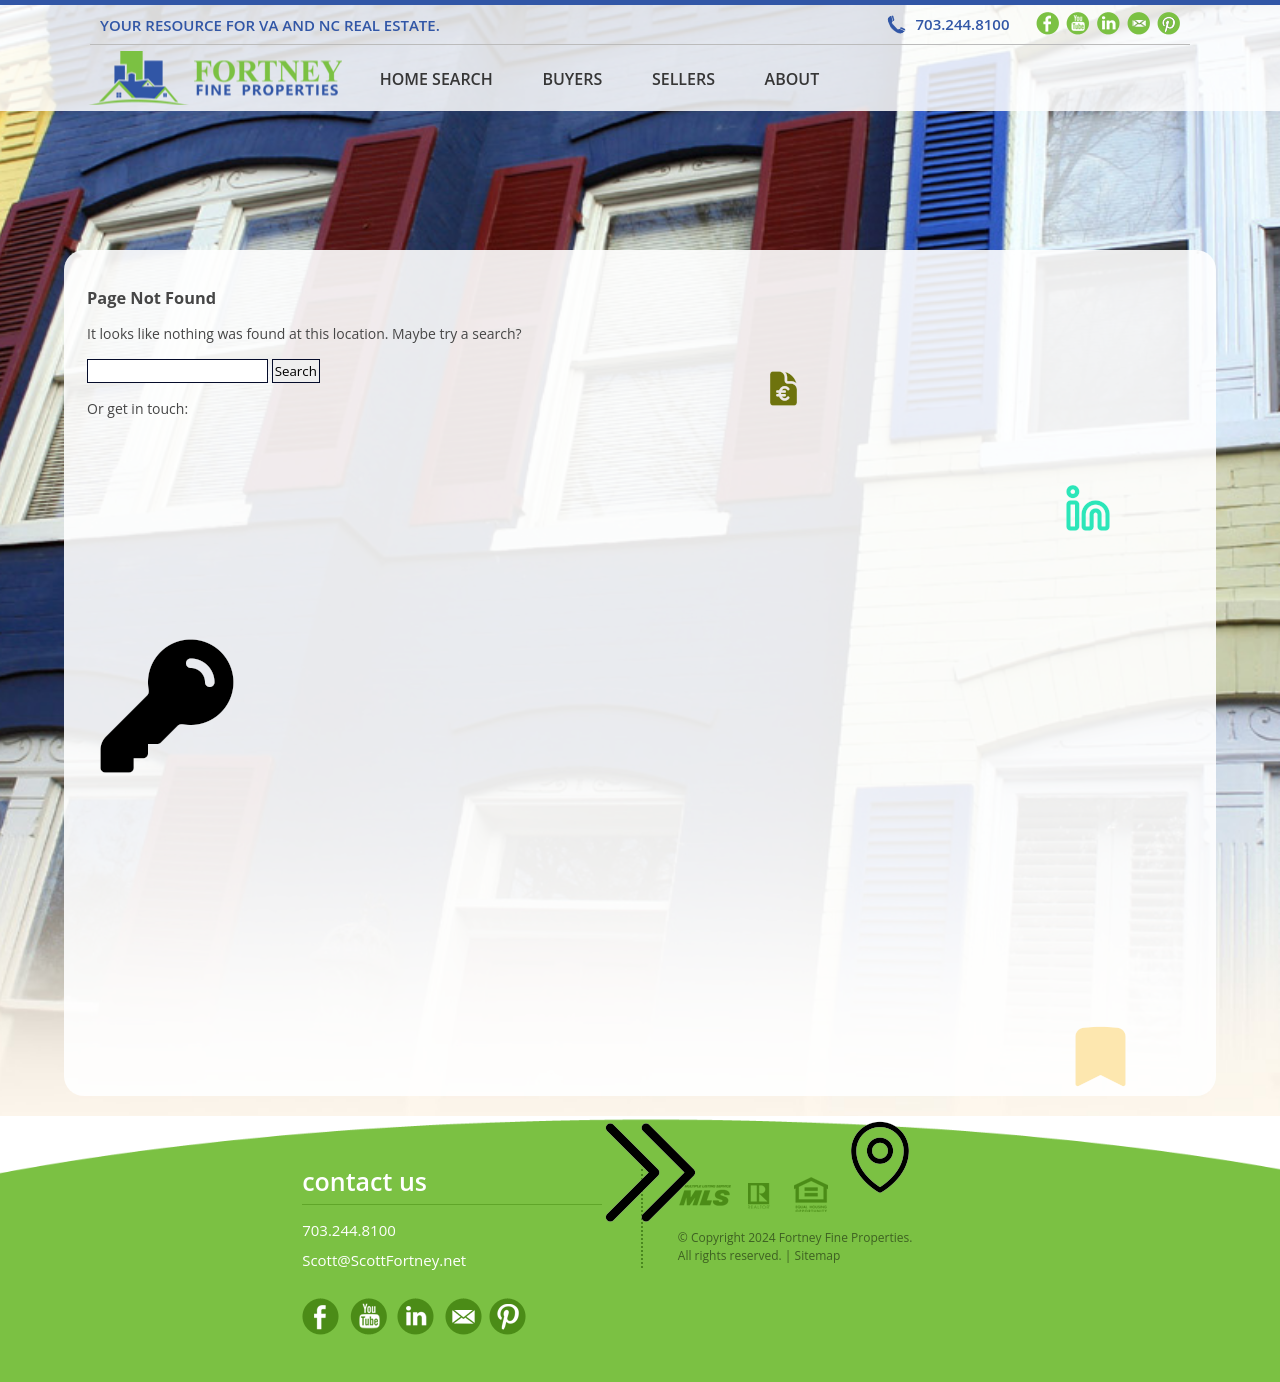  Describe the element at coordinates (167, 706) in the screenshot. I see `access security or authentication settings` at that location.